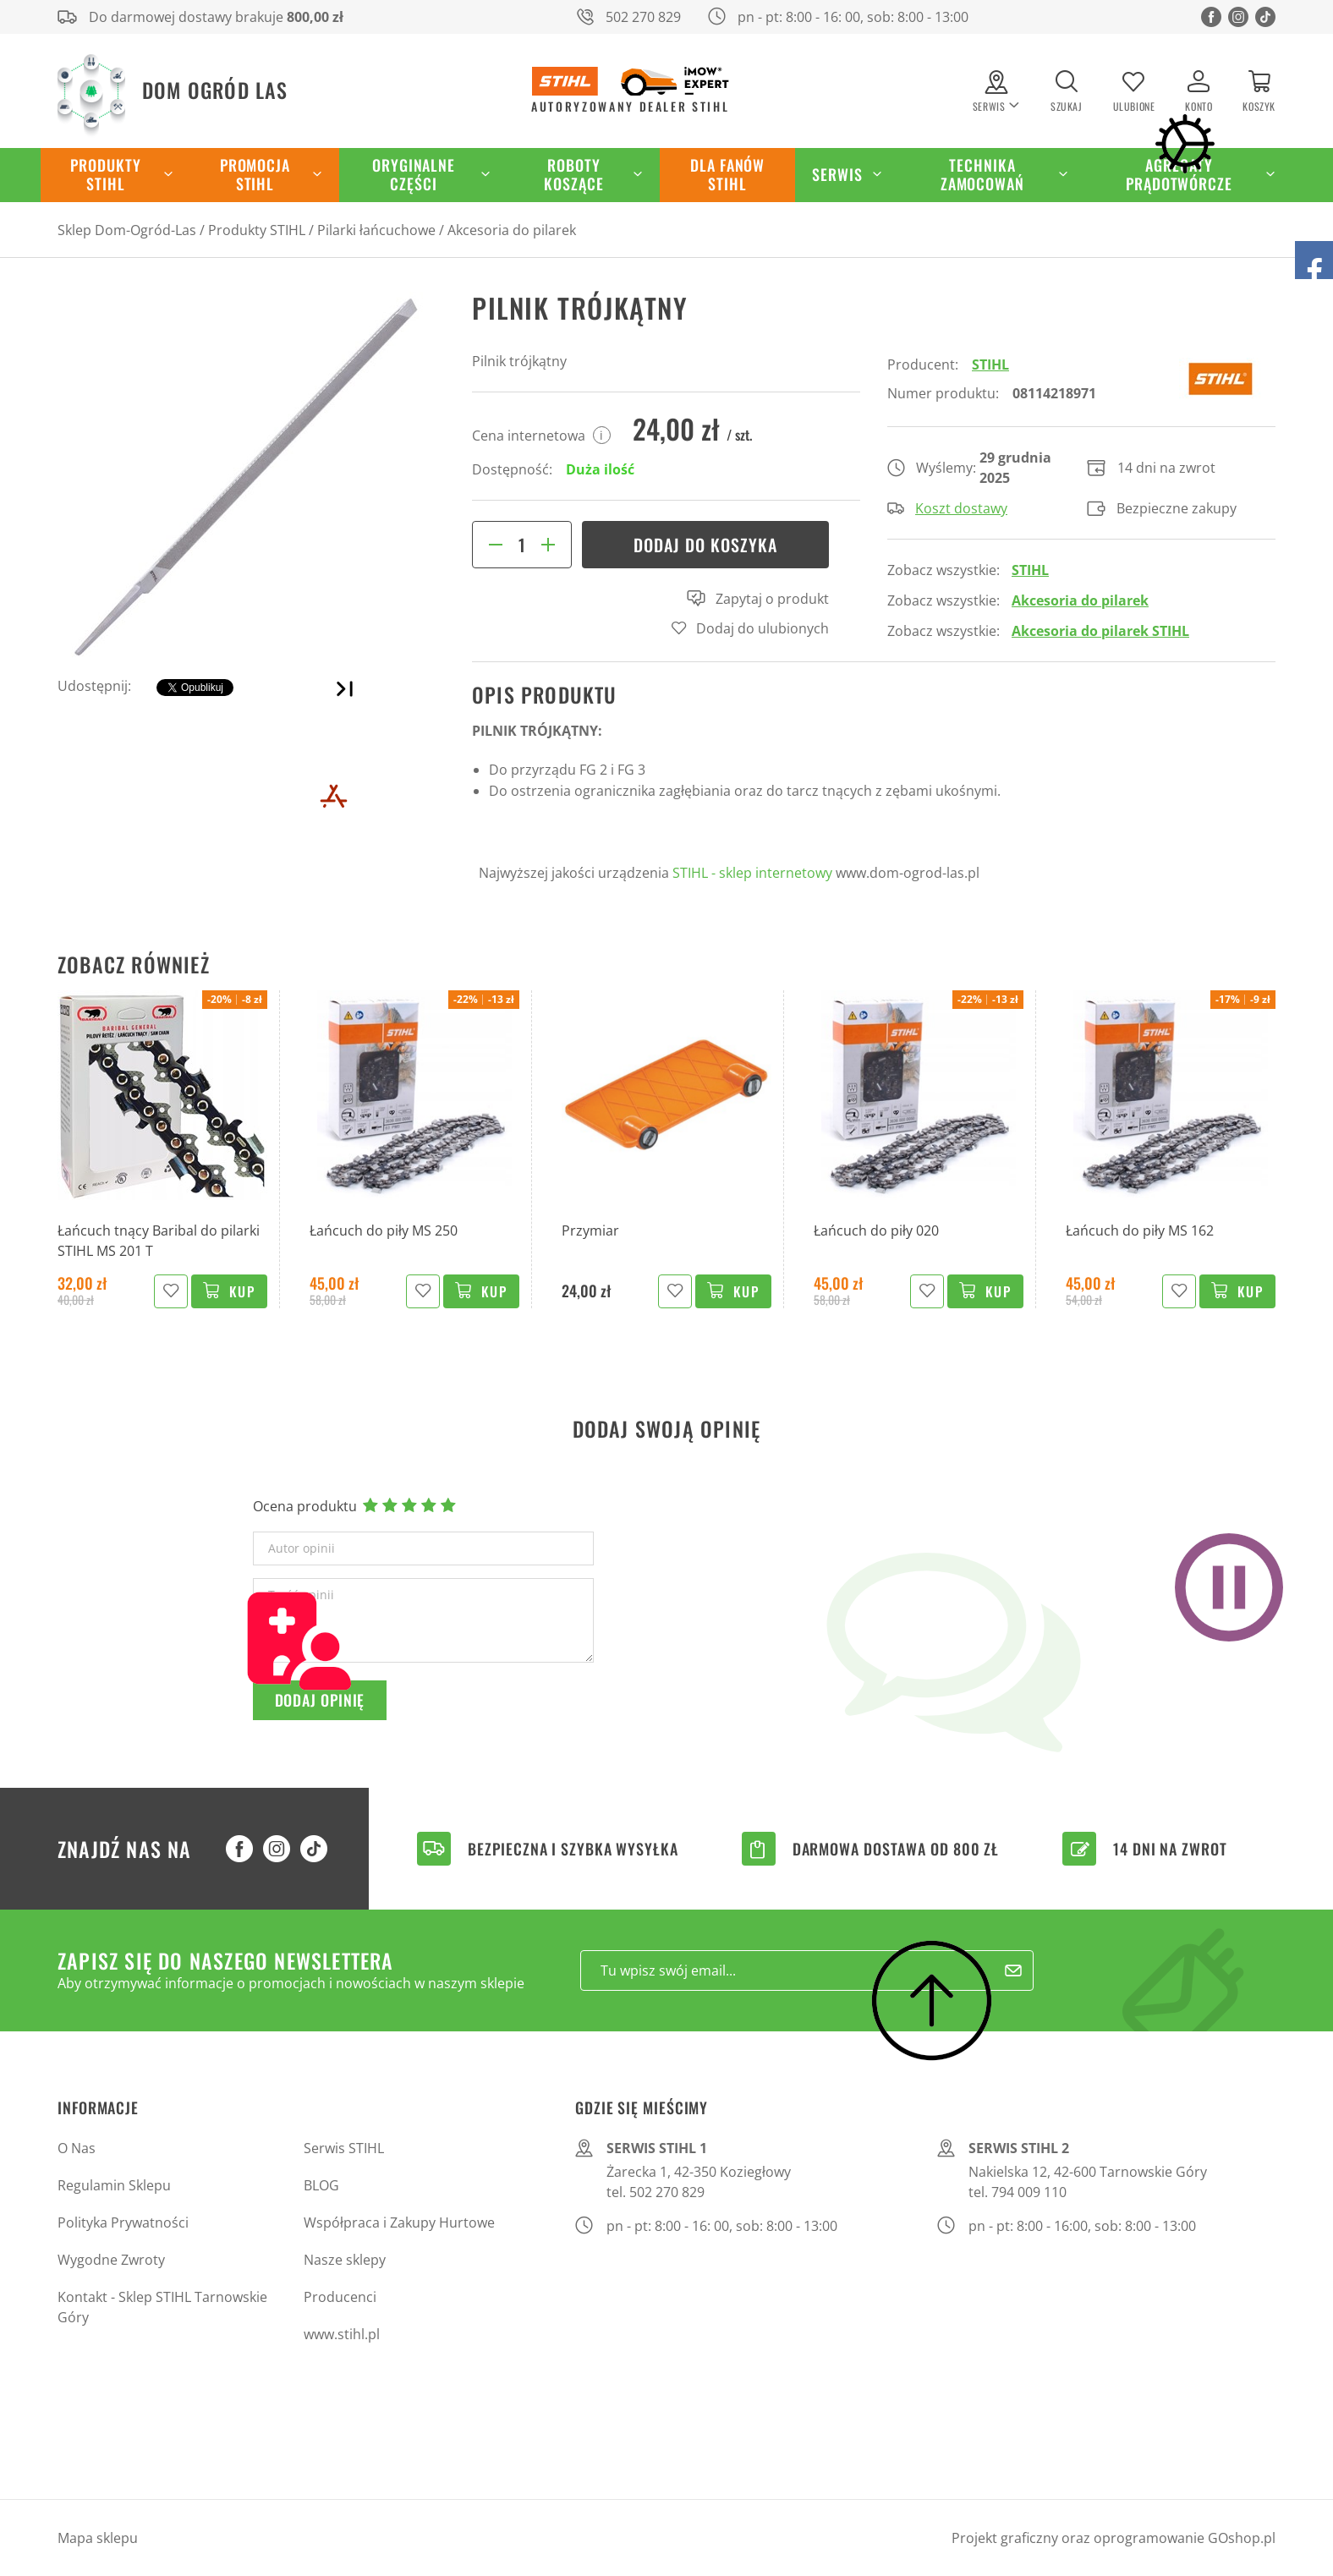 The image size is (1333, 2576). I want to click on view patient profile or medical records, so click(293, 1638).